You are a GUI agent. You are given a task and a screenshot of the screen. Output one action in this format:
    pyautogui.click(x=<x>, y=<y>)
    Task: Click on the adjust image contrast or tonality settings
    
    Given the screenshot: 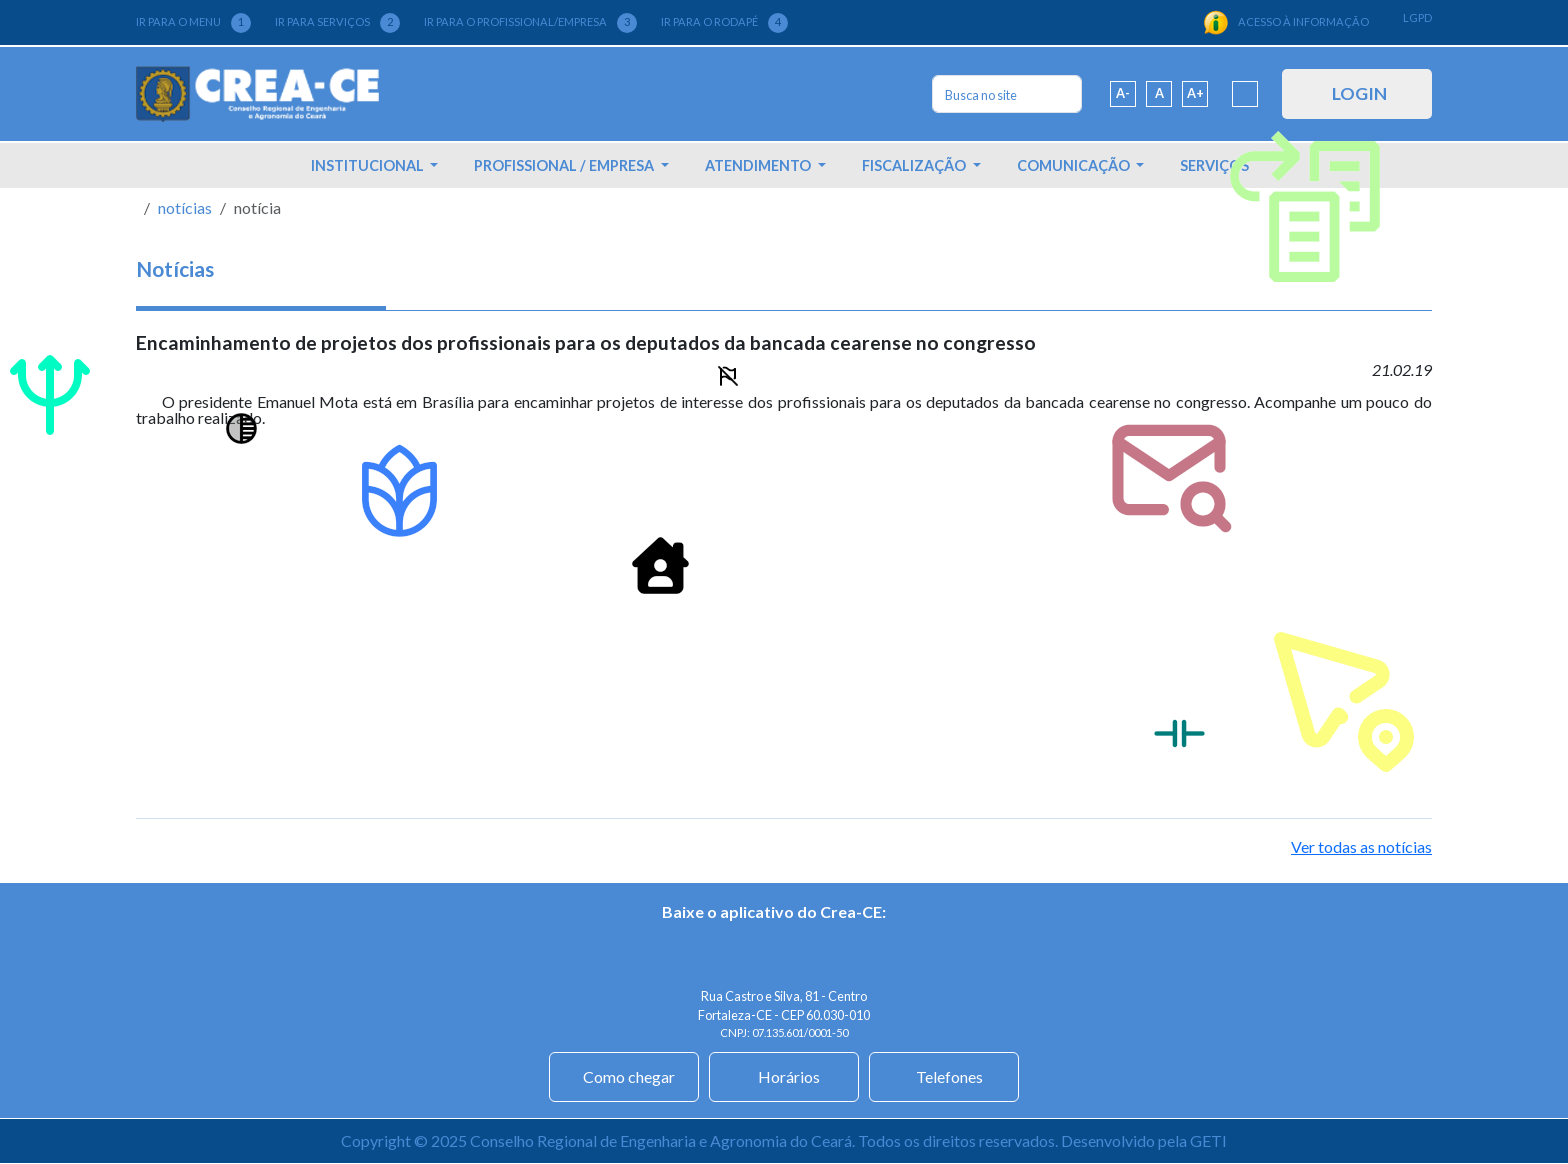 What is the action you would take?
    pyautogui.click(x=241, y=428)
    